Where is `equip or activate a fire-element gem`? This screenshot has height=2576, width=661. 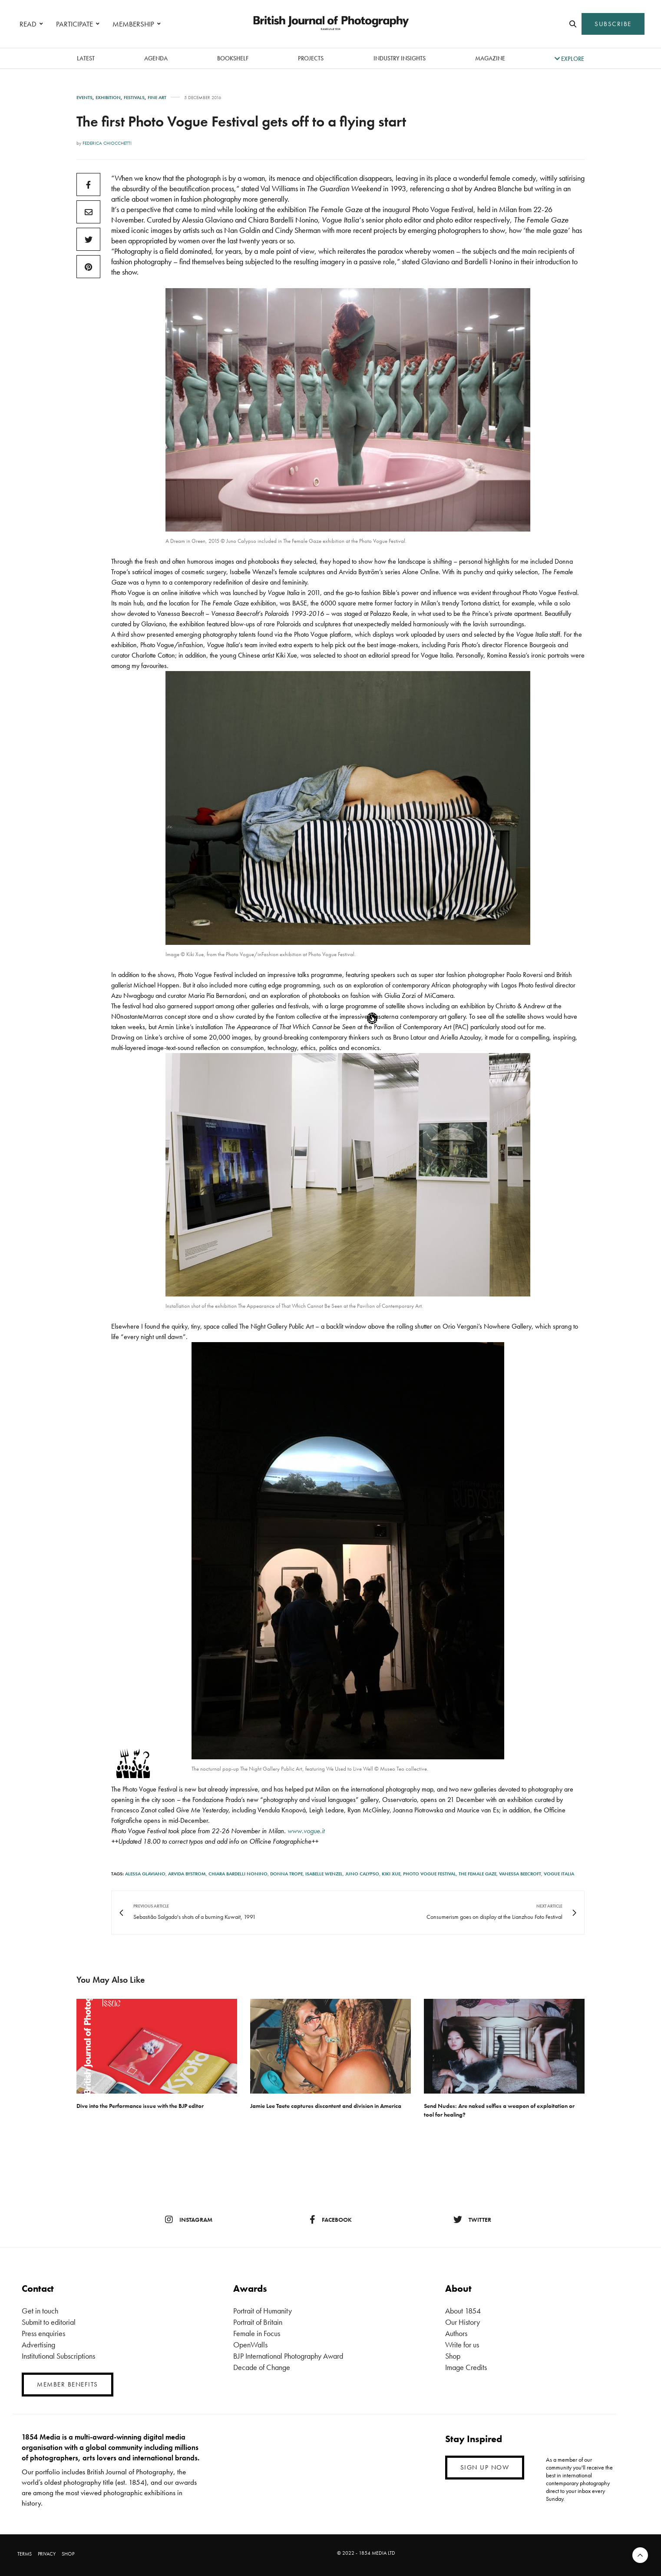 equip or activate a fire-element gem is located at coordinates (372, 1018).